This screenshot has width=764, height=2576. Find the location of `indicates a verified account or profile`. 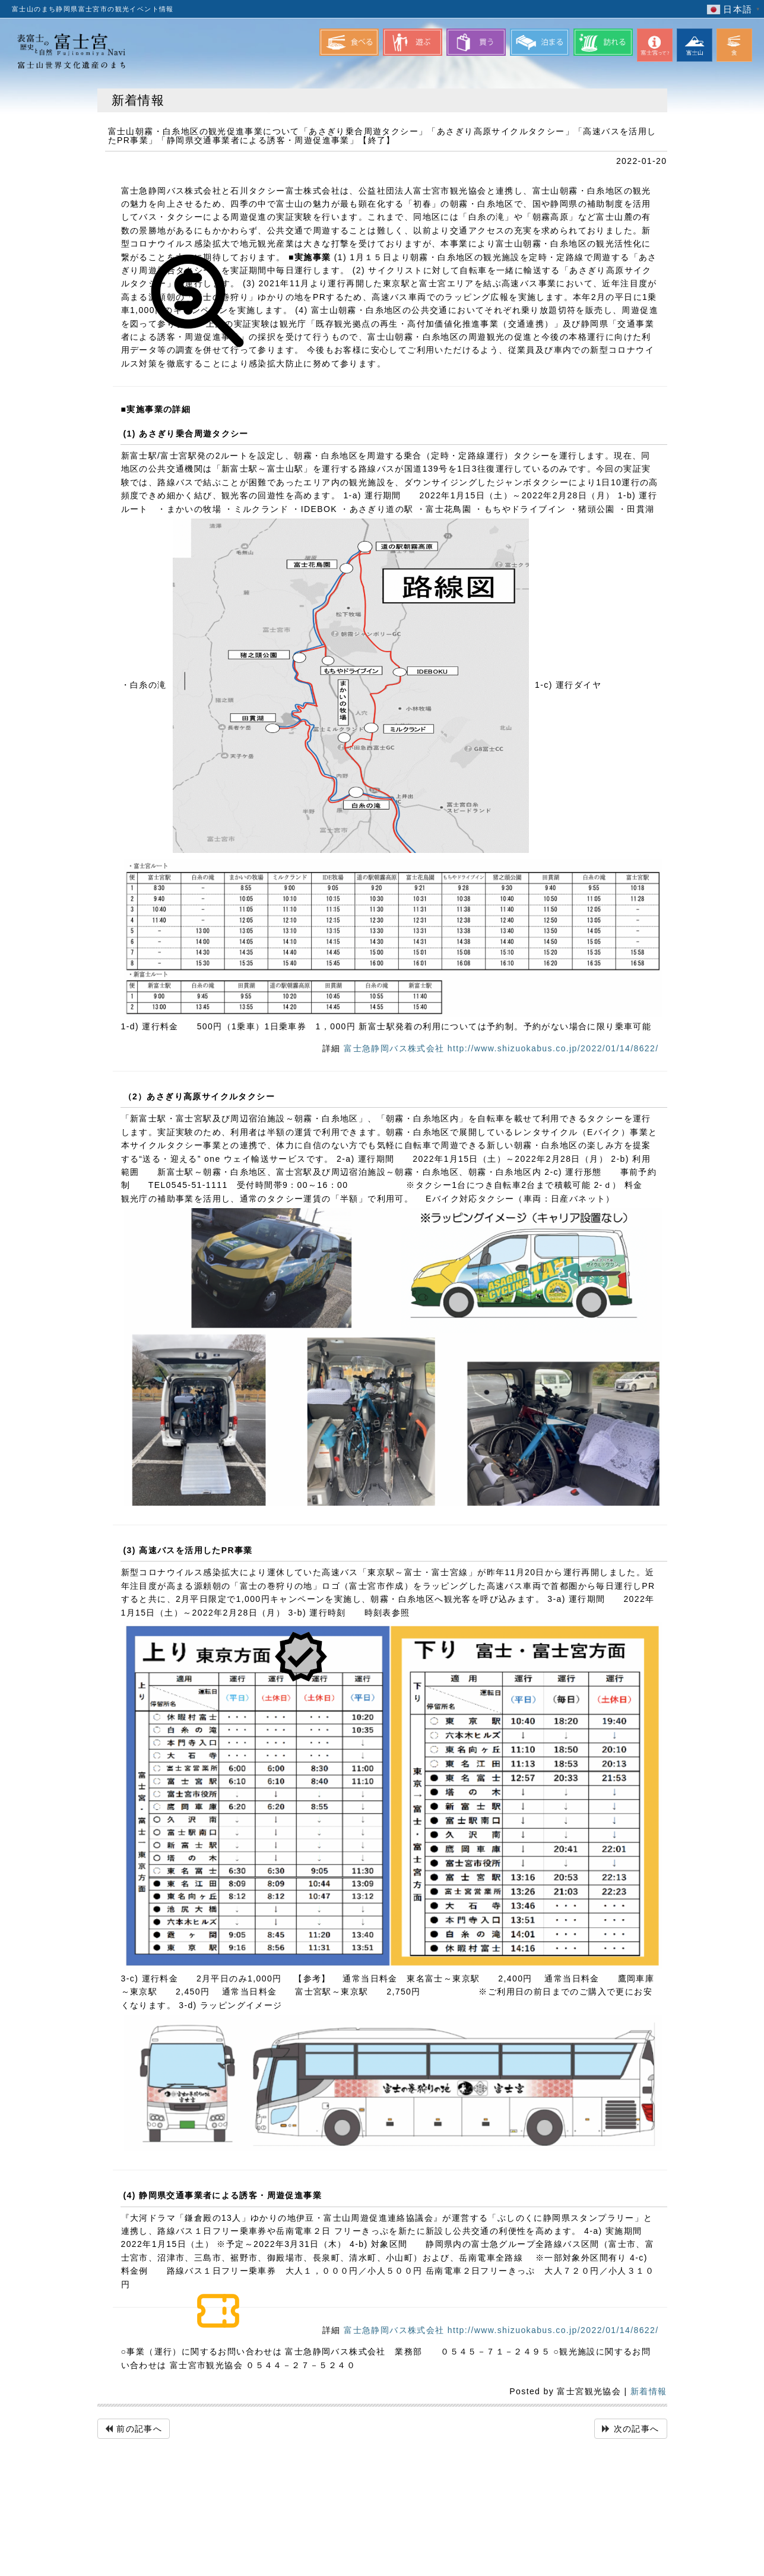

indicates a verified account or profile is located at coordinates (301, 1657).